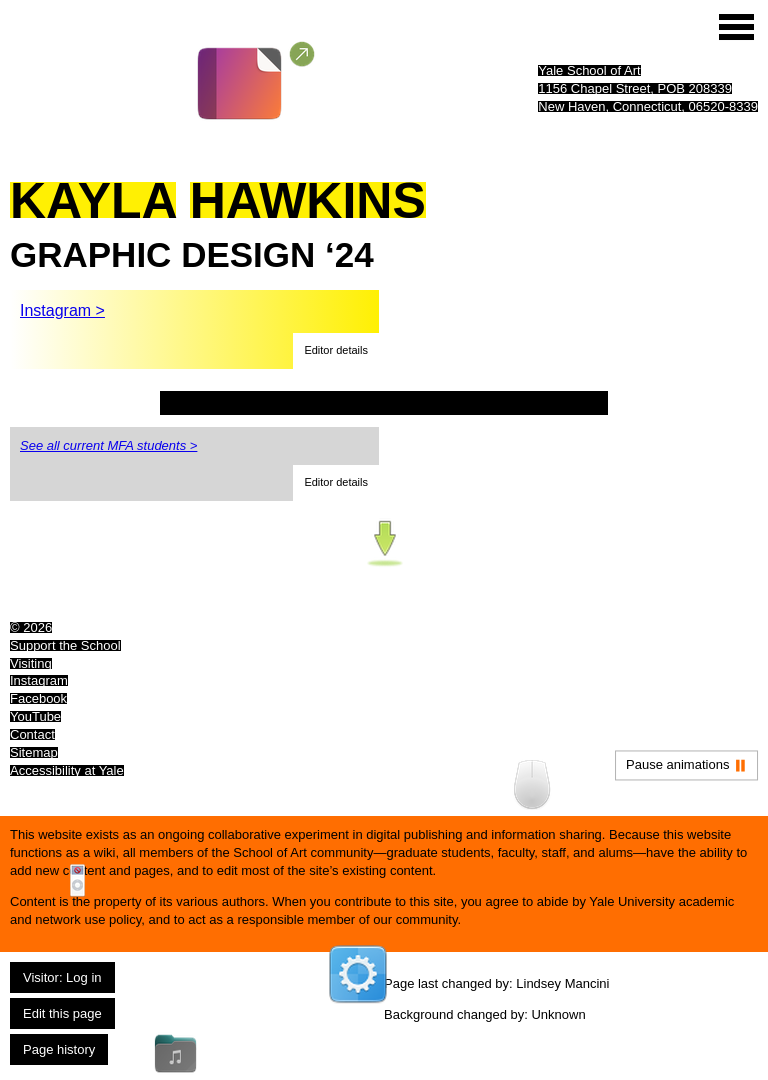 This screenshot has height=1080, width=768. Describe the element at coordinates (532, 784) in the screenshot. I see `mouse input device settings` at that location.